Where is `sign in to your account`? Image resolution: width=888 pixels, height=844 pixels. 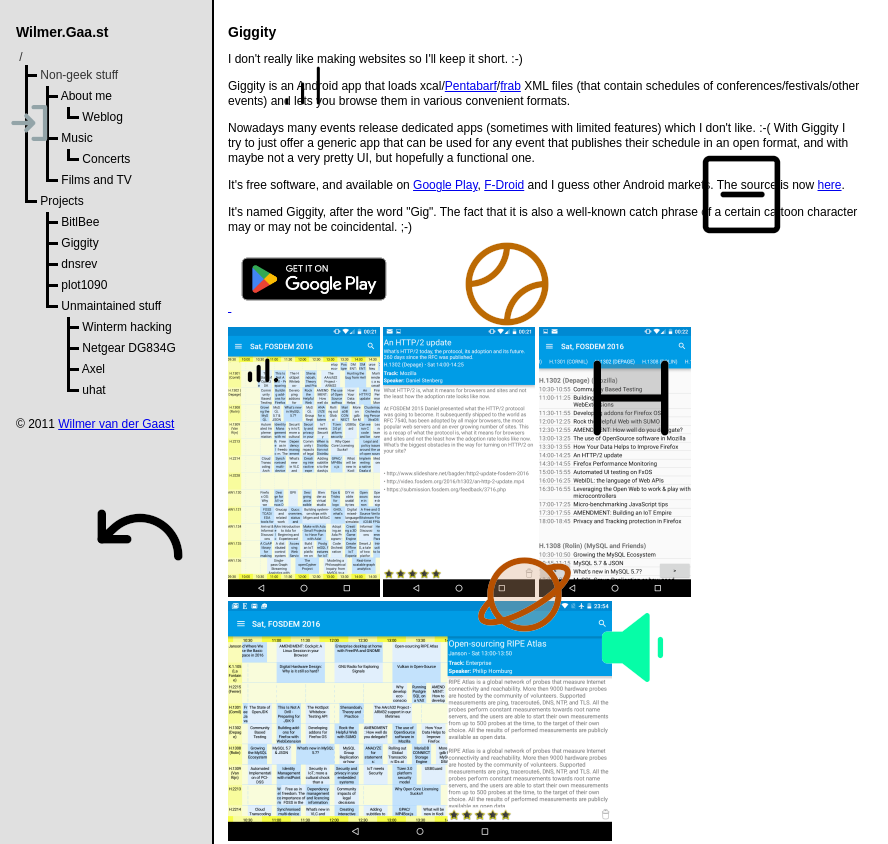
sign in to your account is located at coordinates (32, 123).